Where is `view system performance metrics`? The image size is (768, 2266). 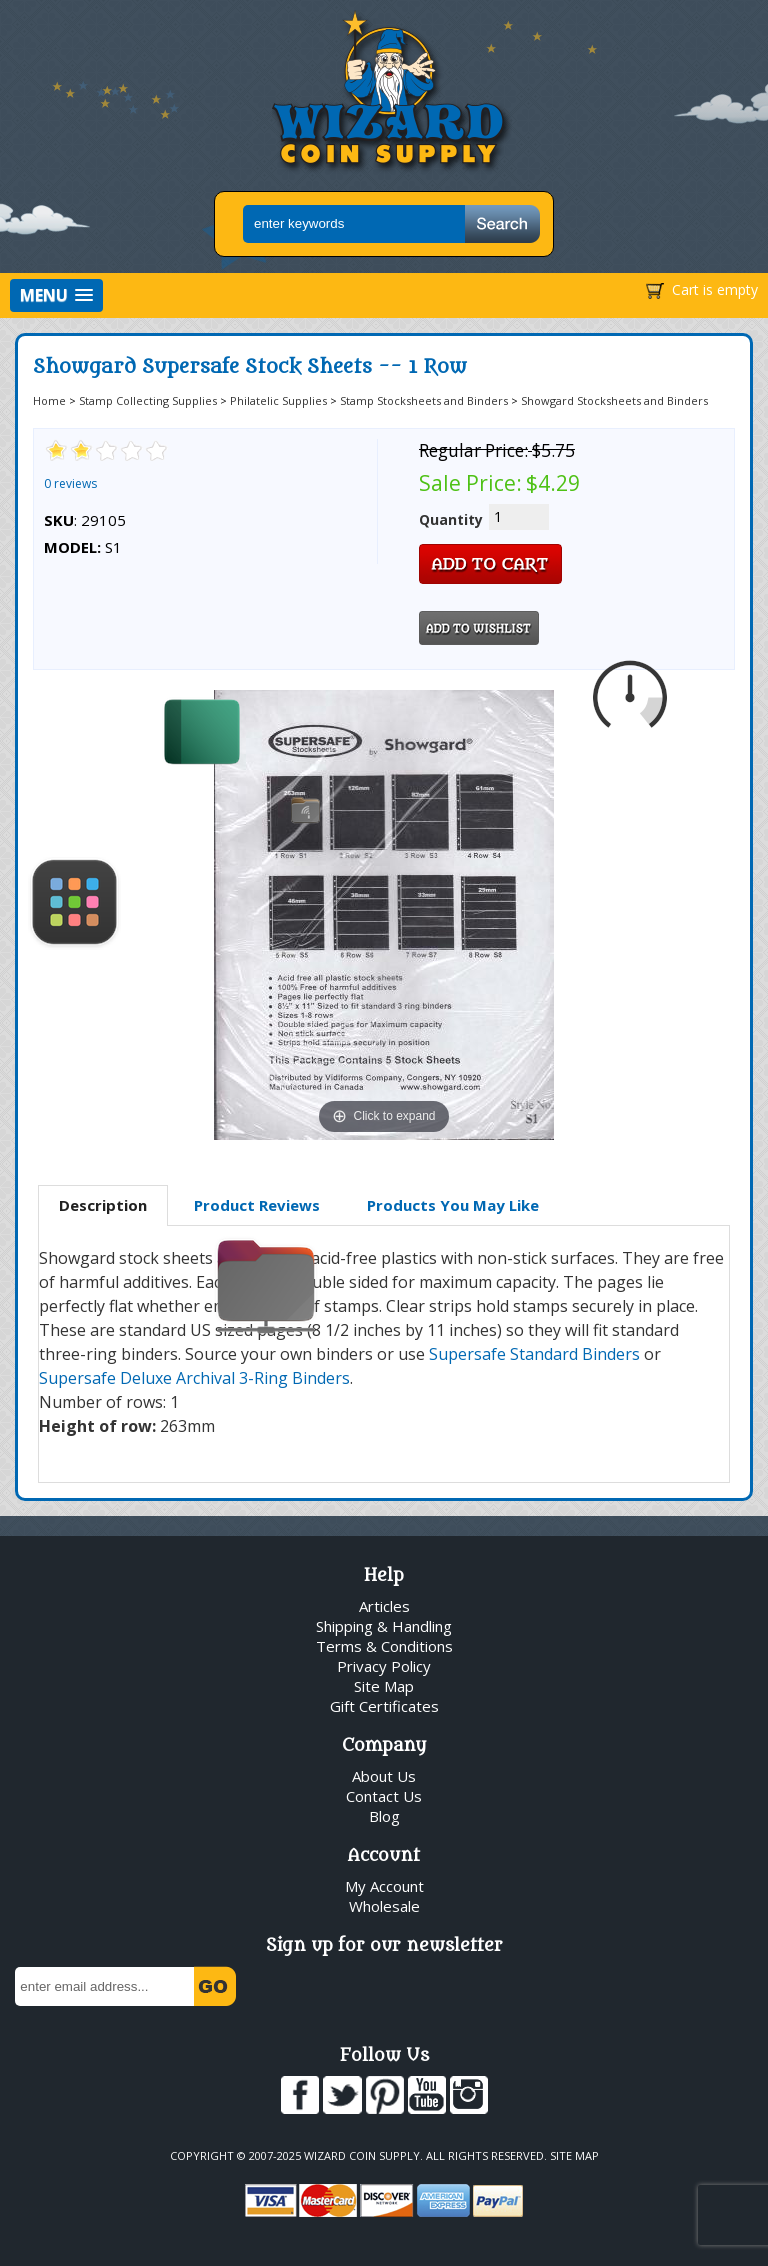
view system performance metrics is located at coordinates (630, 693).